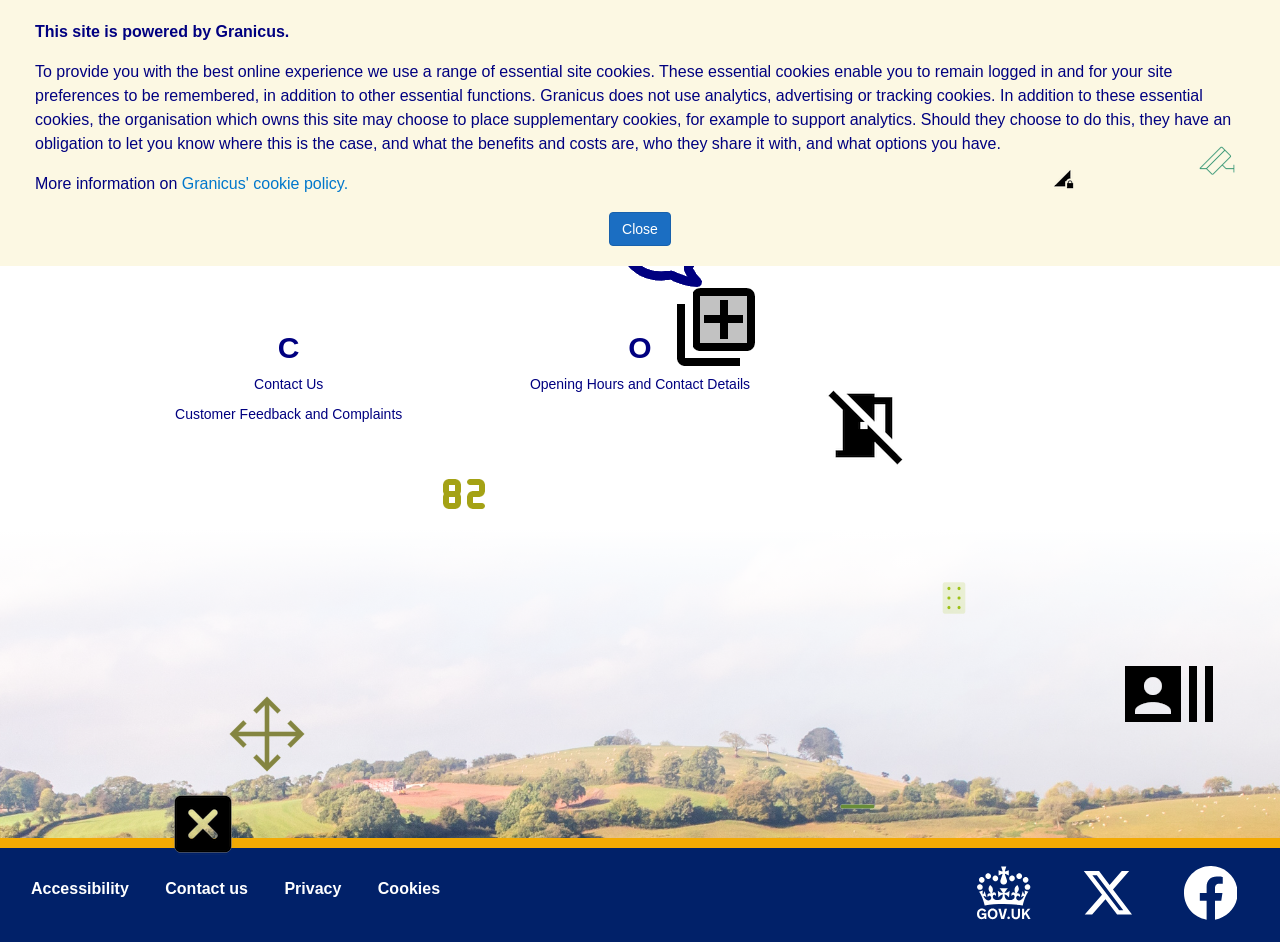 The width and height of the screenshot is (1280, 942). Describe the element at coordinates (716, 327) in the screenshot. I see `add item to queue or playlist` at that location.